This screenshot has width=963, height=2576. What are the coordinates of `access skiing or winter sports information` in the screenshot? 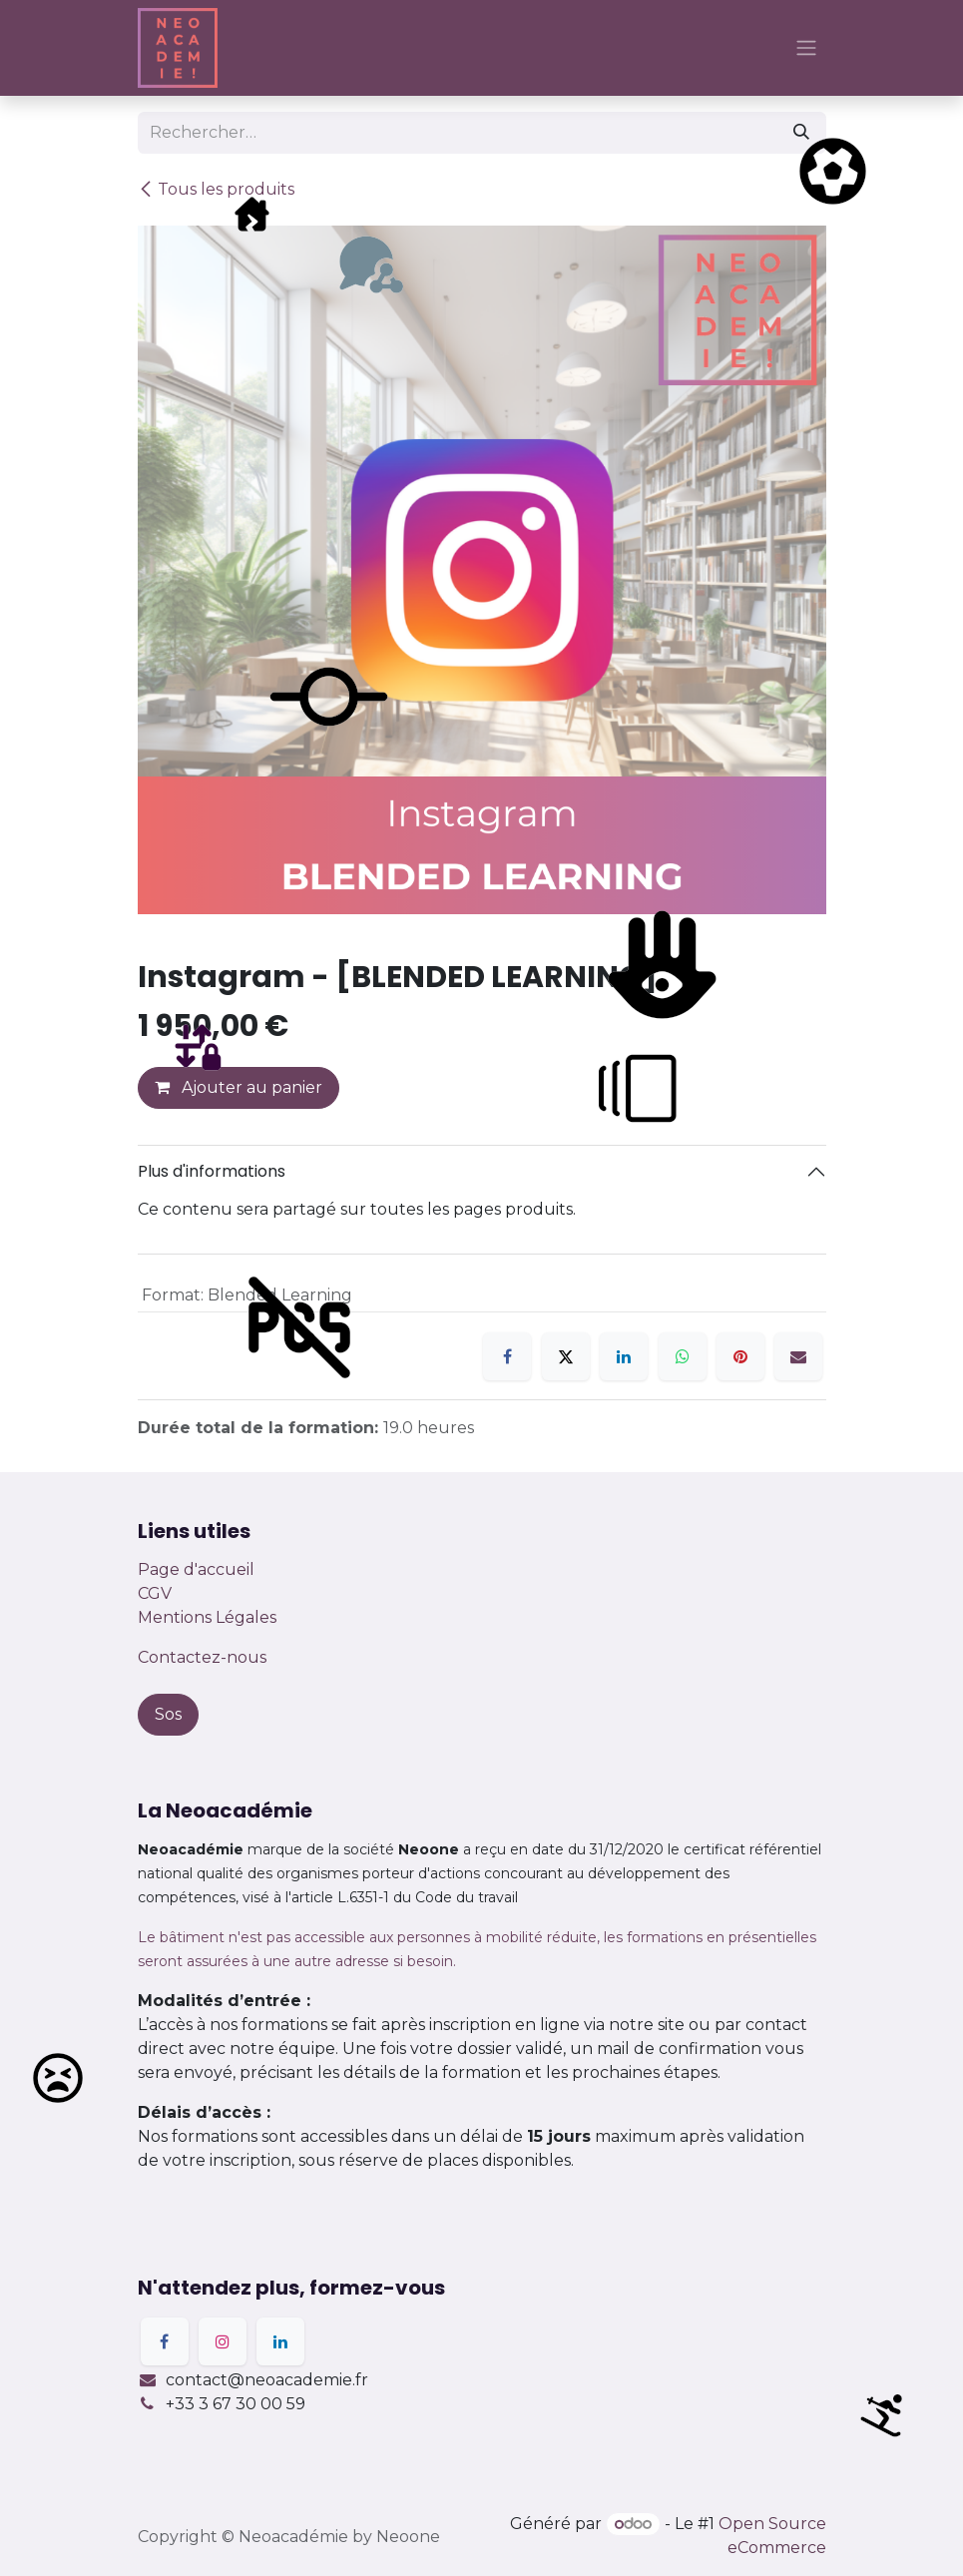 It's located at (883, 2414).